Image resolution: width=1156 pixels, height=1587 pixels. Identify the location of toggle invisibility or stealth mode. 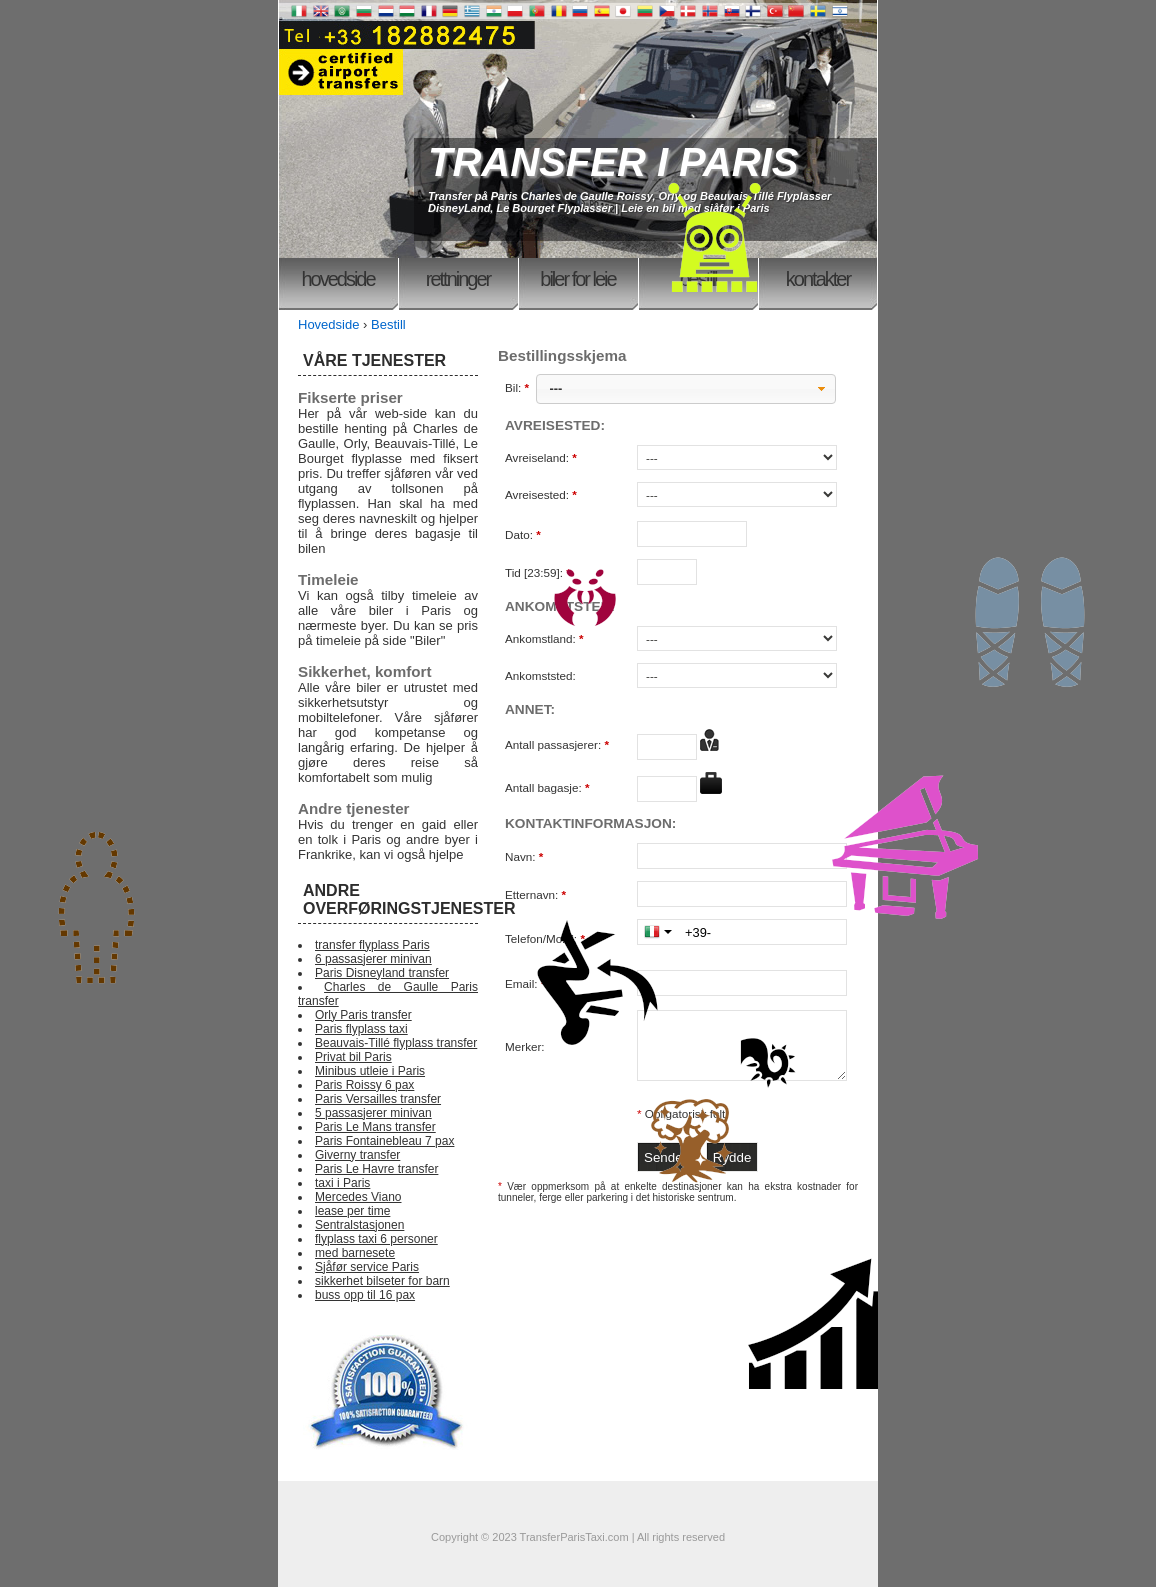
(96, 907).